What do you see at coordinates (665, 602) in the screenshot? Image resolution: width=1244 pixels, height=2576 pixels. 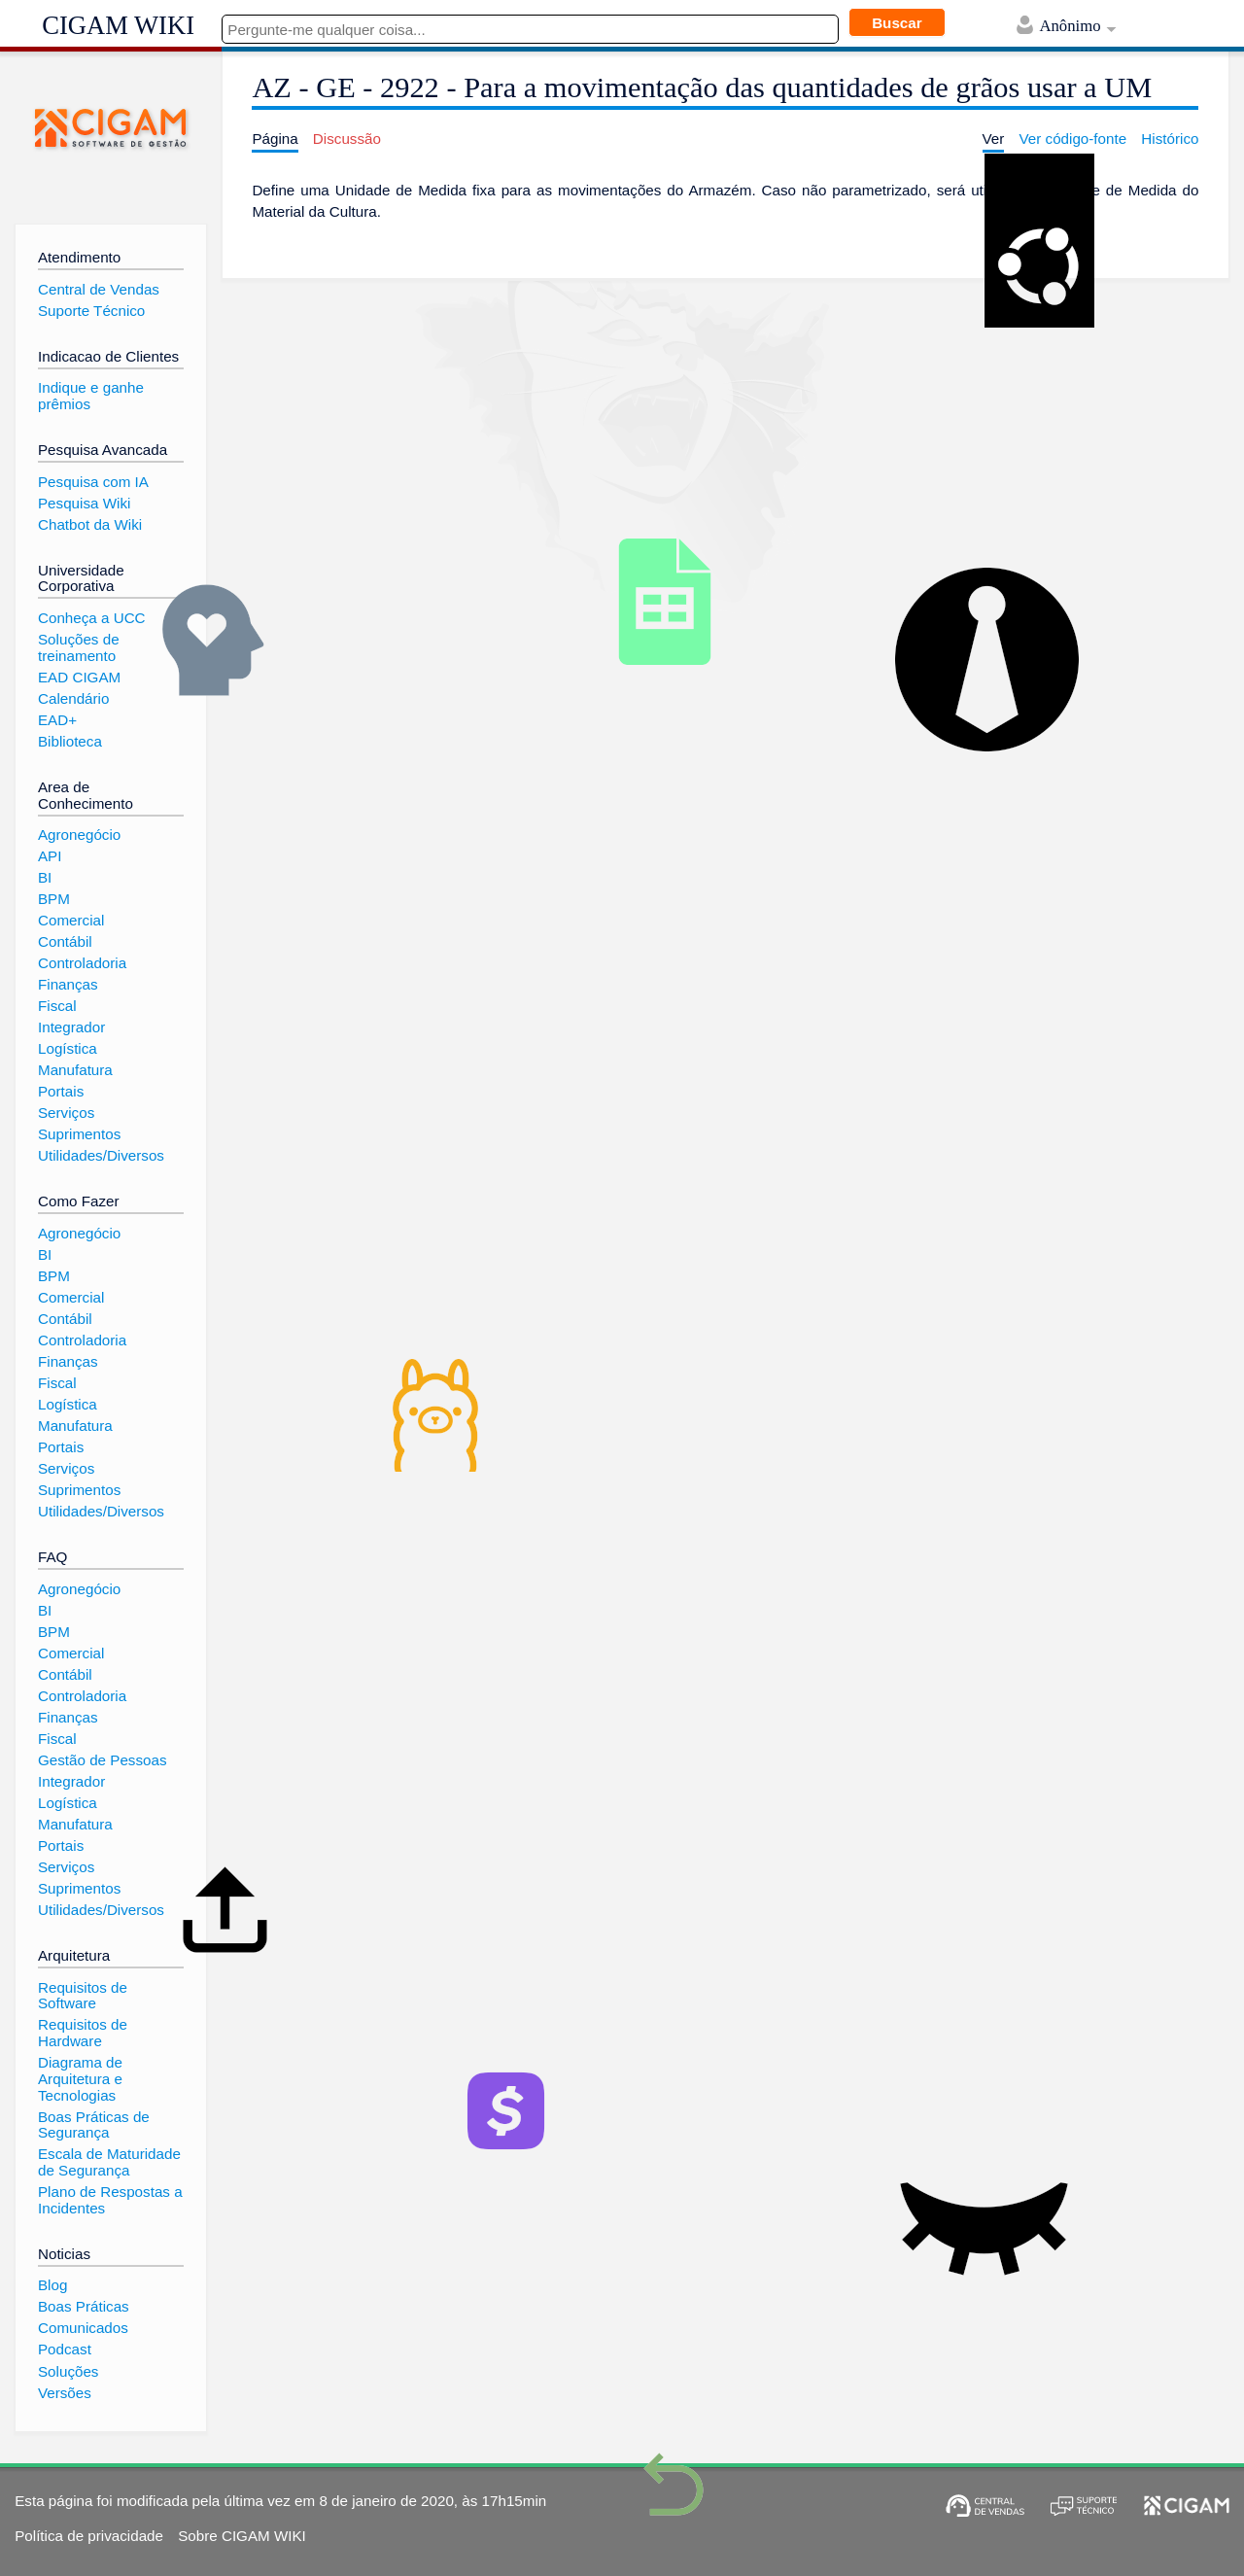 I see `open Google Sheets` at bounding box center [665, 602].